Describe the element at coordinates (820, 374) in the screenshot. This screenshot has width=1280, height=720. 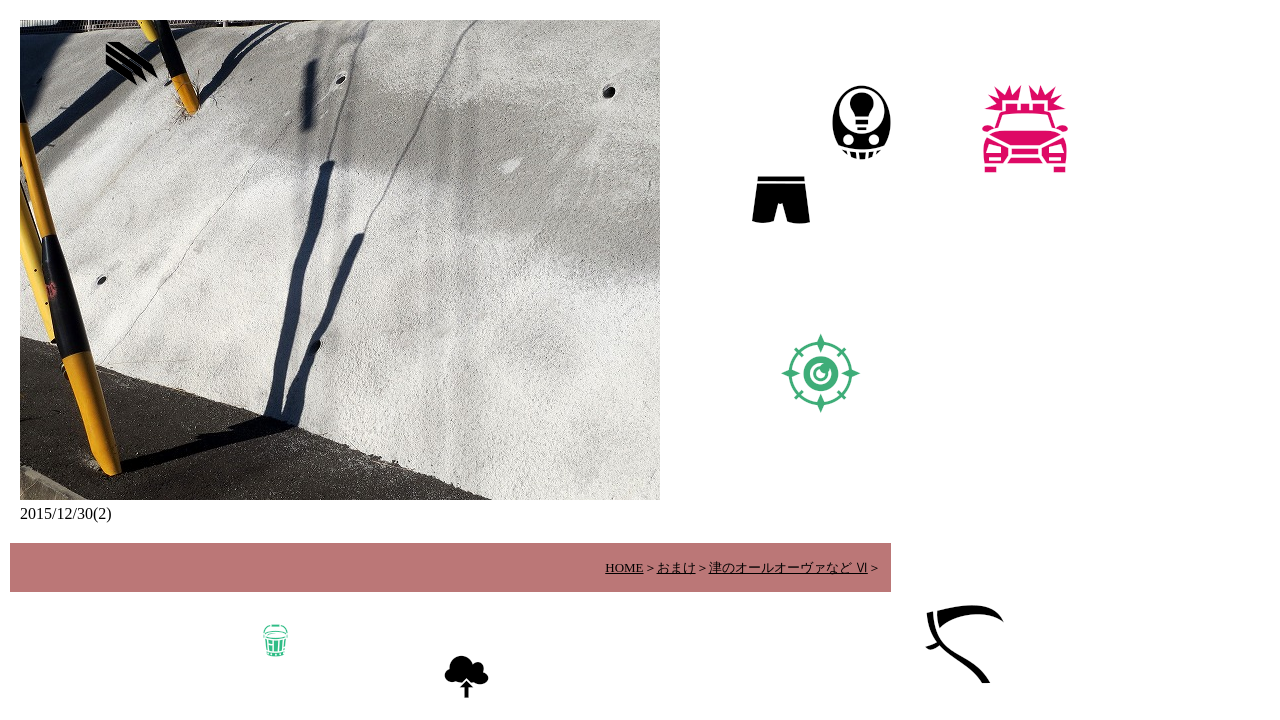
I see `activate precision aiming or sniper mode` at that location.